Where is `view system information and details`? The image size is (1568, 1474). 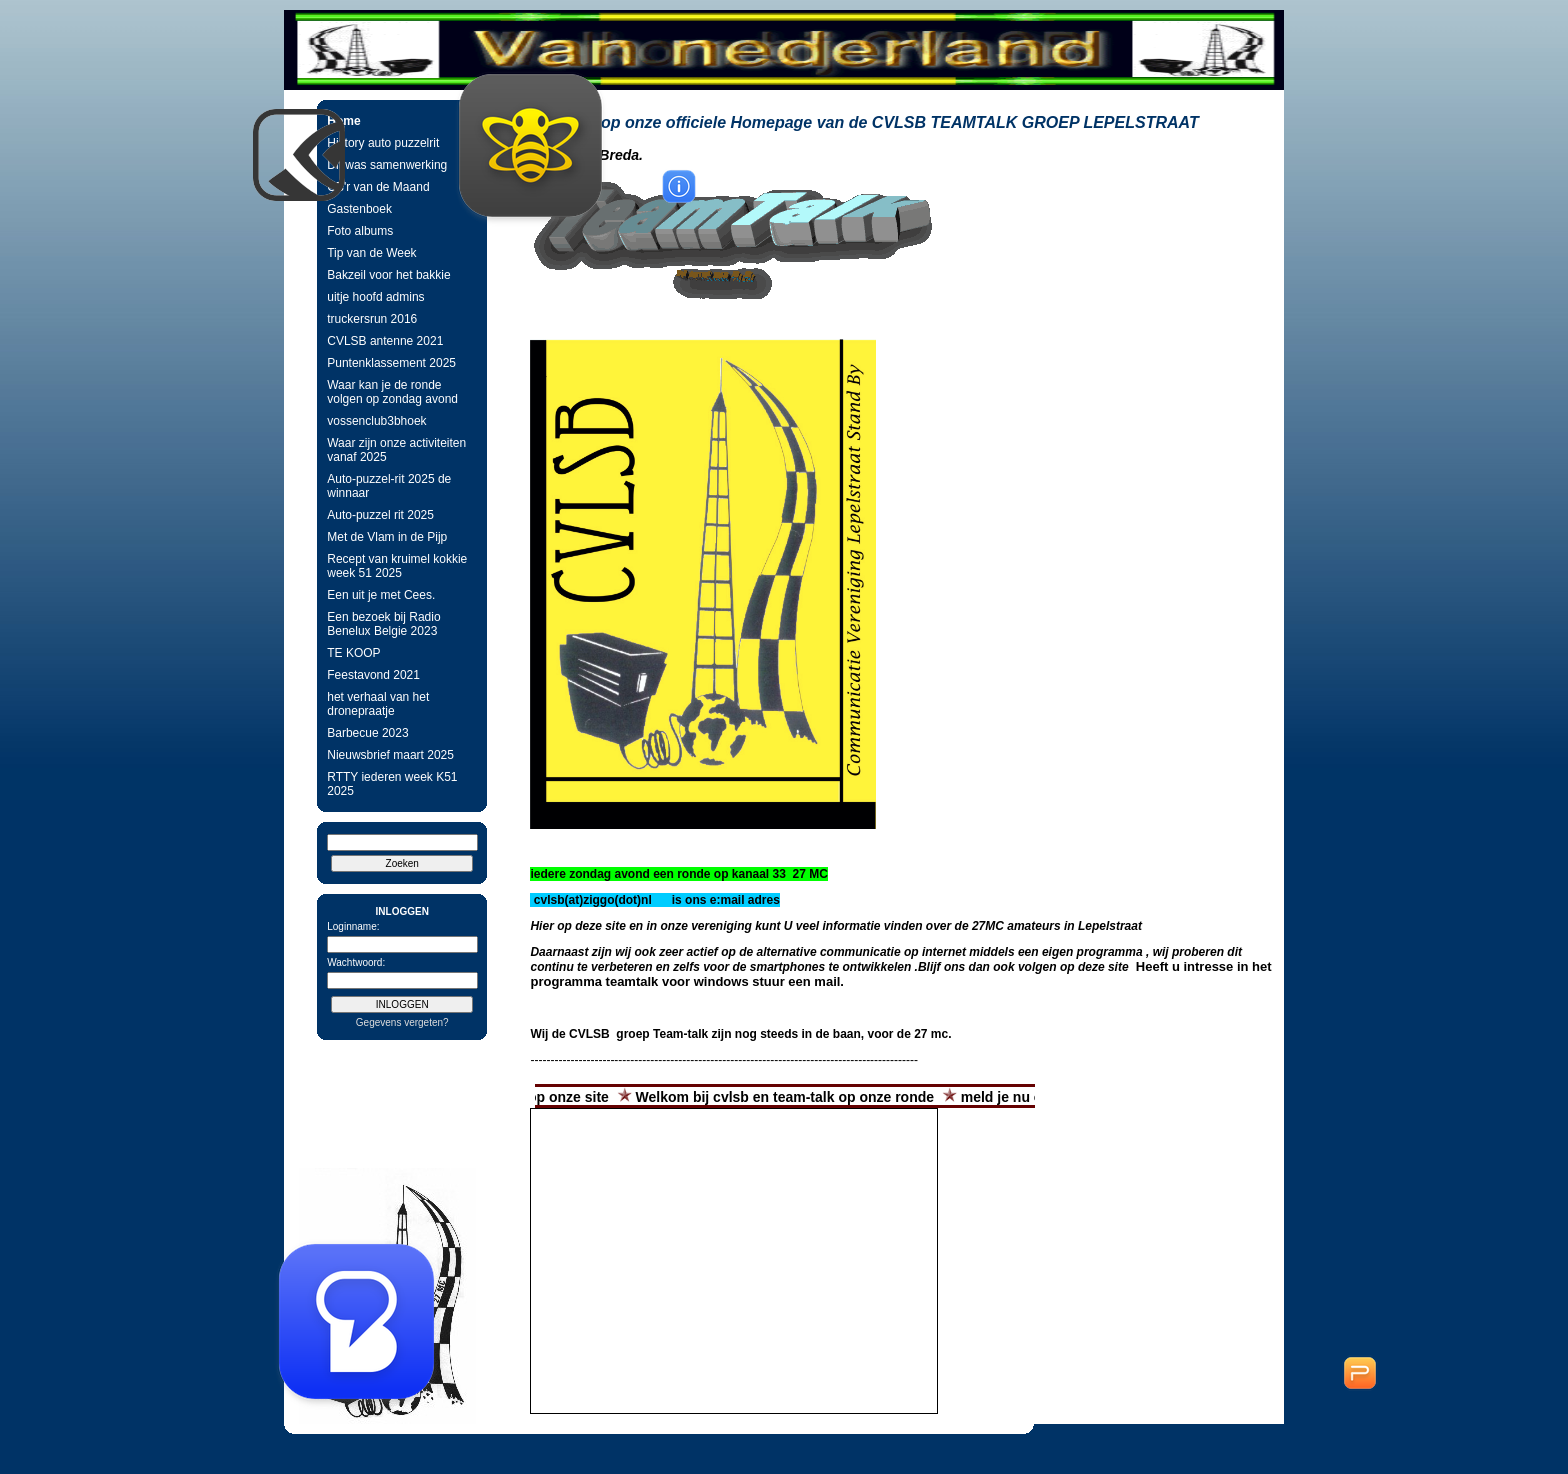 view system information and details is located at coordinates (679, 187).